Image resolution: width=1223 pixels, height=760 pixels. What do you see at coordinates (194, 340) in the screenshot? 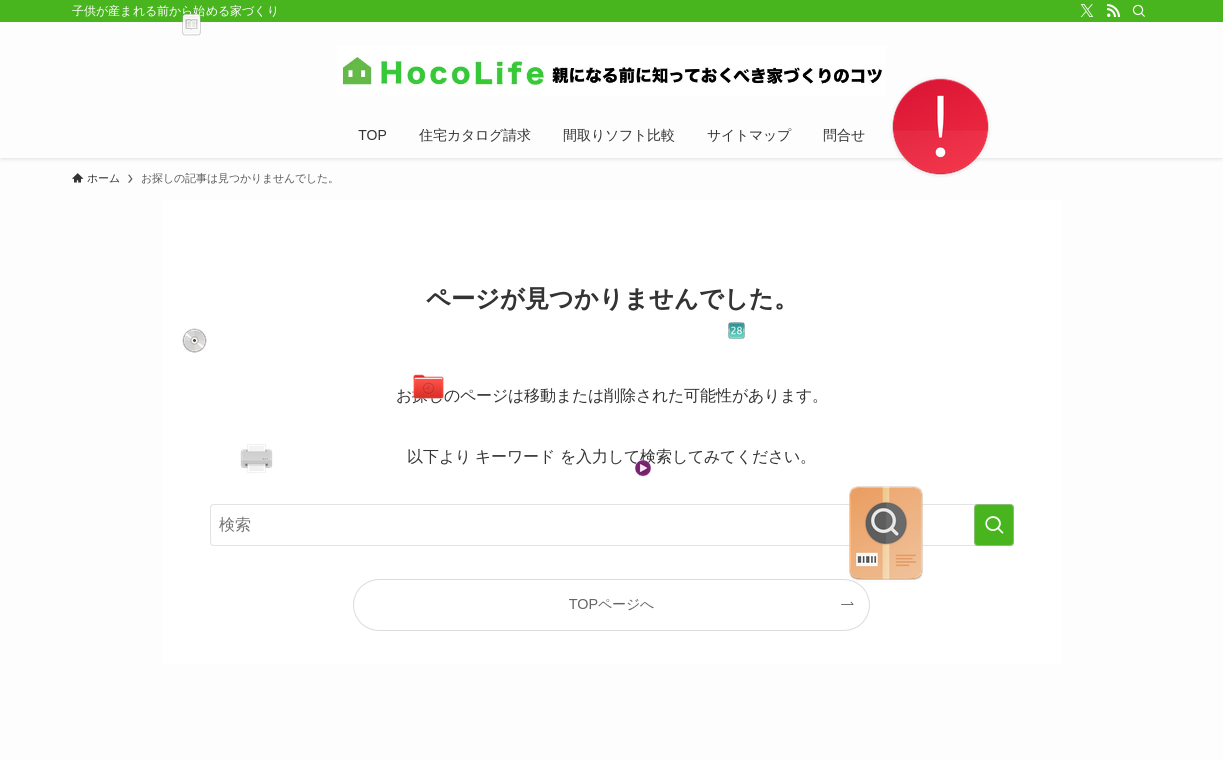
I see `access DVD-RAM drive or disc` at bounding box center [194, 340].